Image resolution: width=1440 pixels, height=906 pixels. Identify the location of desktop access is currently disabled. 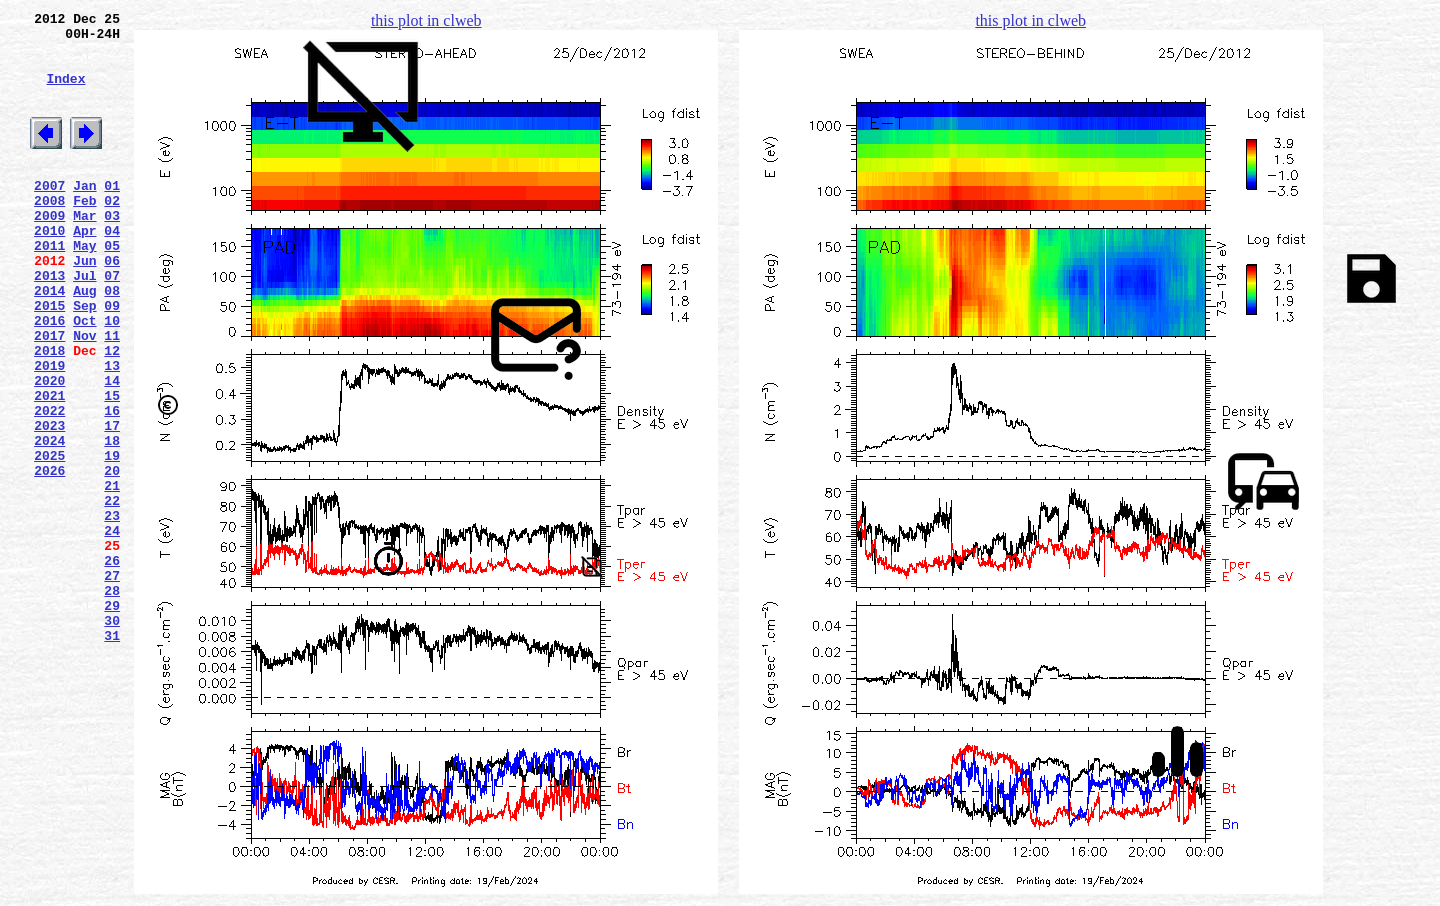
(363, 92).